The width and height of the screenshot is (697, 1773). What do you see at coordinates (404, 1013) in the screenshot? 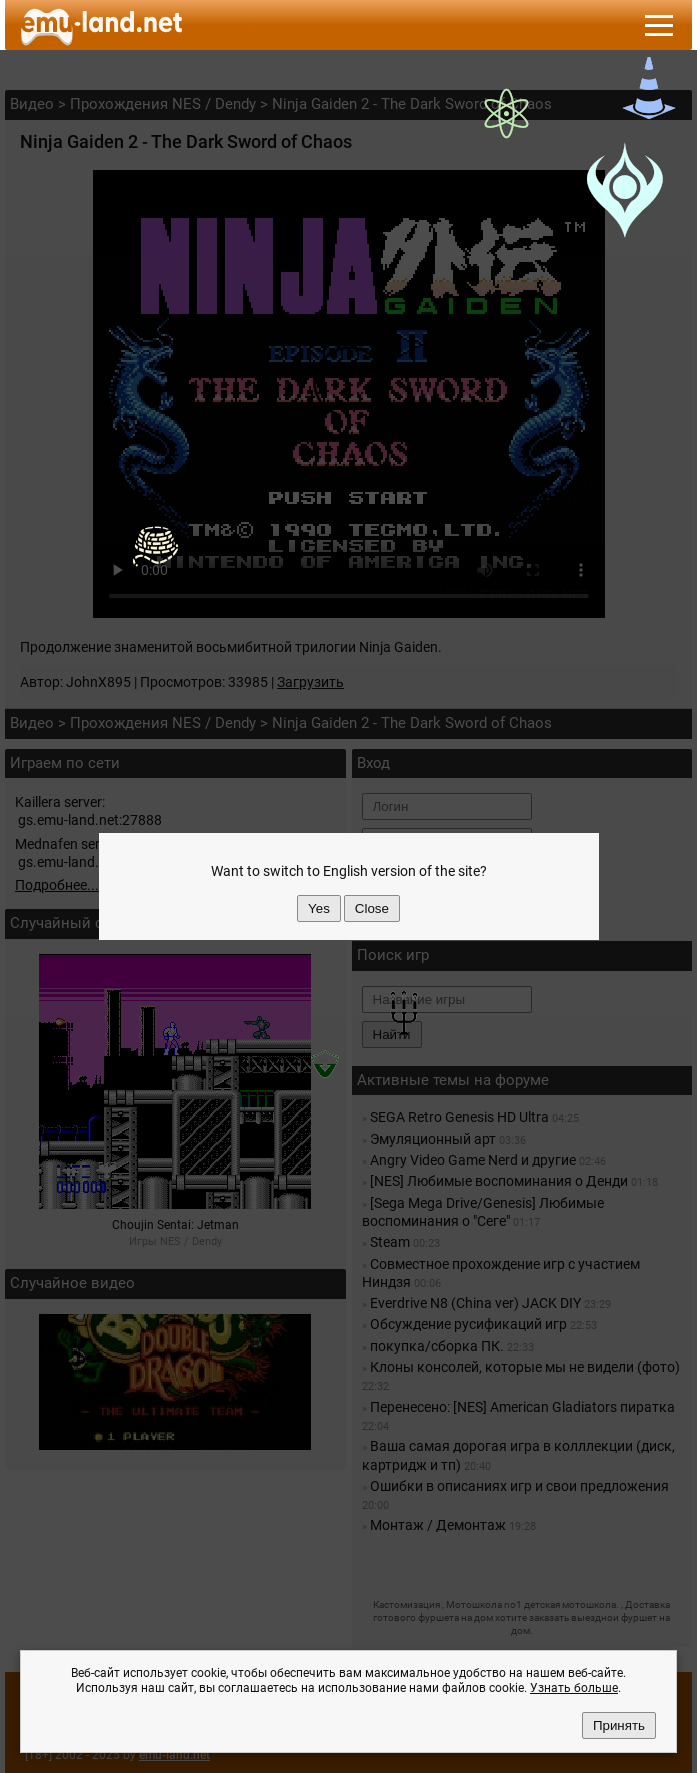
I see `decorative lighting or ambiance setting` at bounding box center [404, 1013].